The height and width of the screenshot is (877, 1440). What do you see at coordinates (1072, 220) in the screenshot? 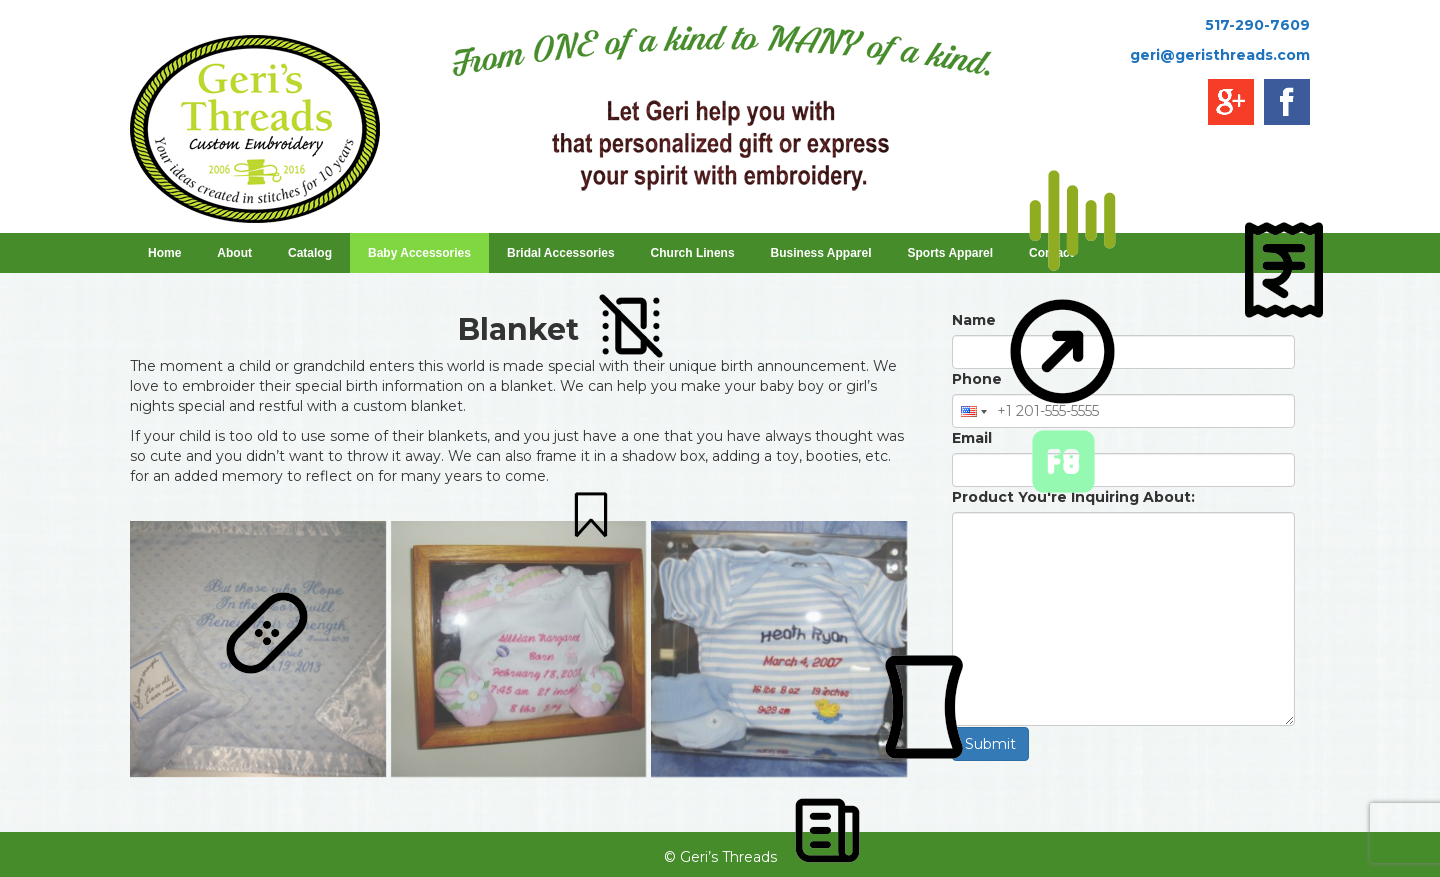
I see `view audio waveform or sound visualization` at bounding box center [1072, 220].